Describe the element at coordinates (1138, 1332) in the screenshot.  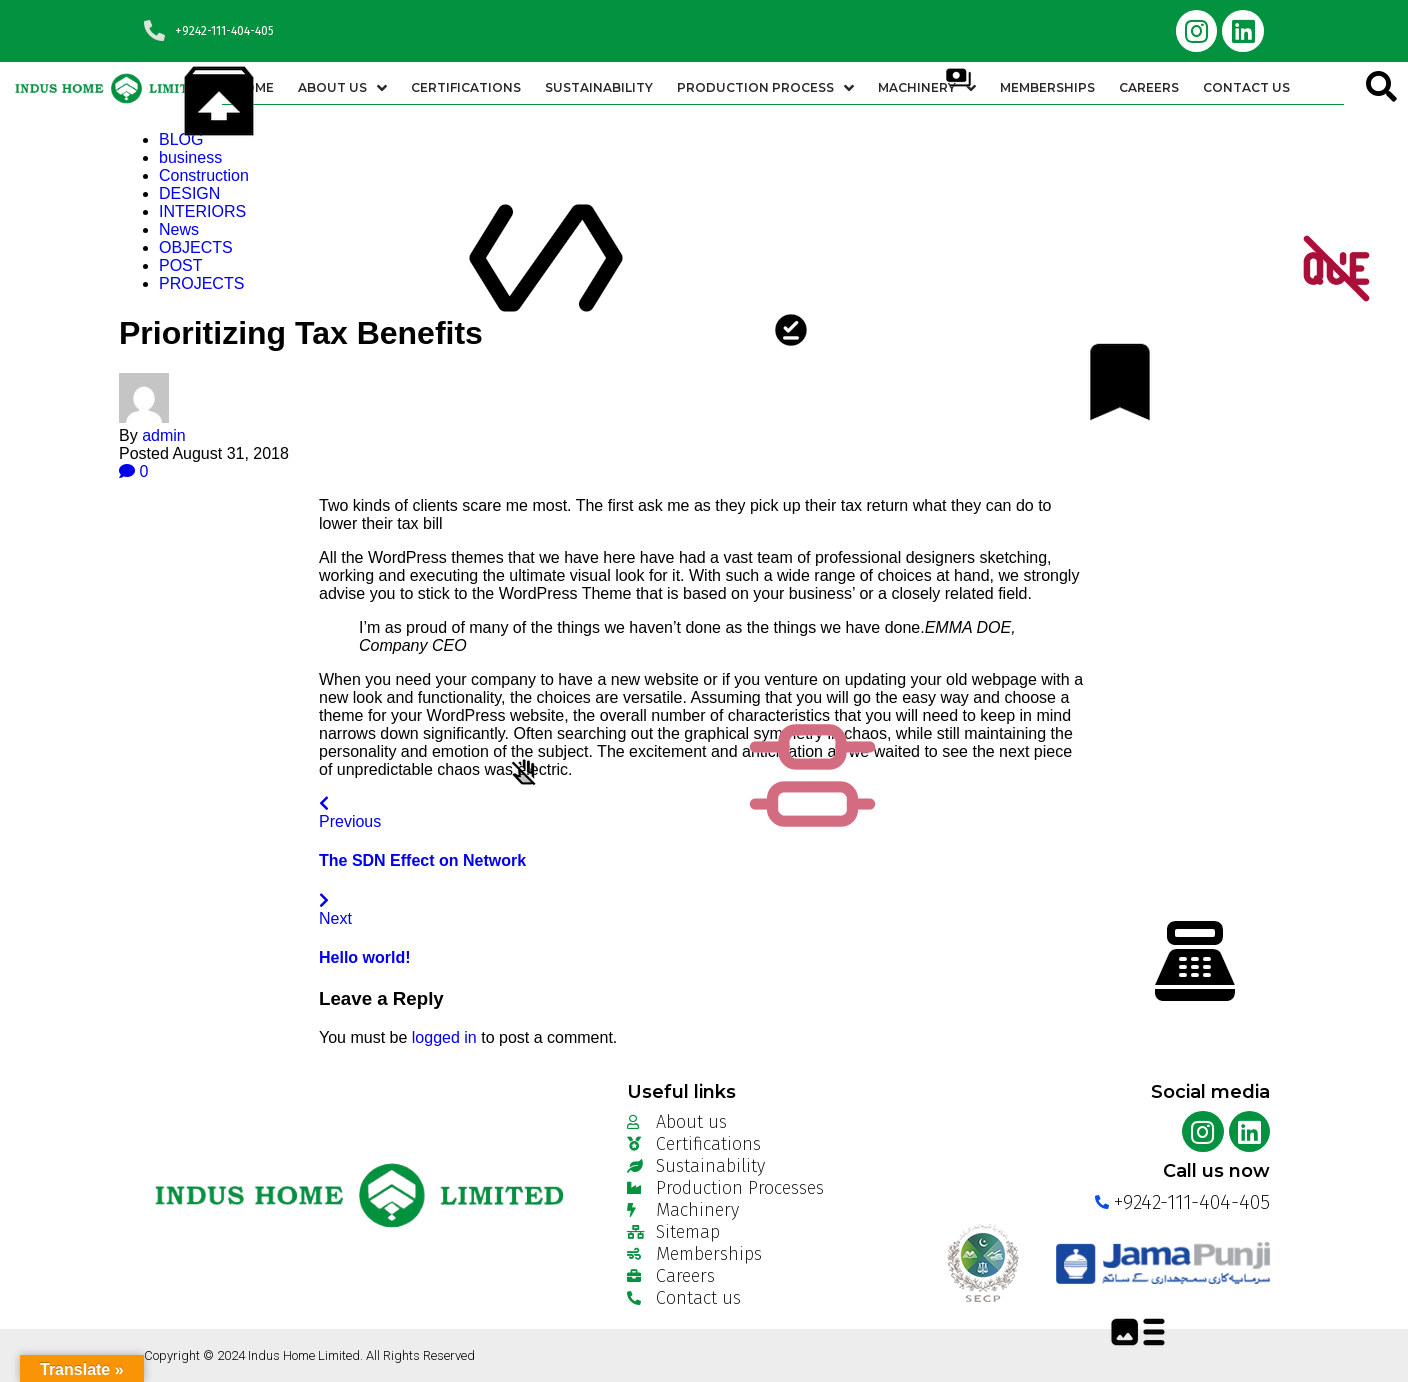
I see `view media with text description` at that location.